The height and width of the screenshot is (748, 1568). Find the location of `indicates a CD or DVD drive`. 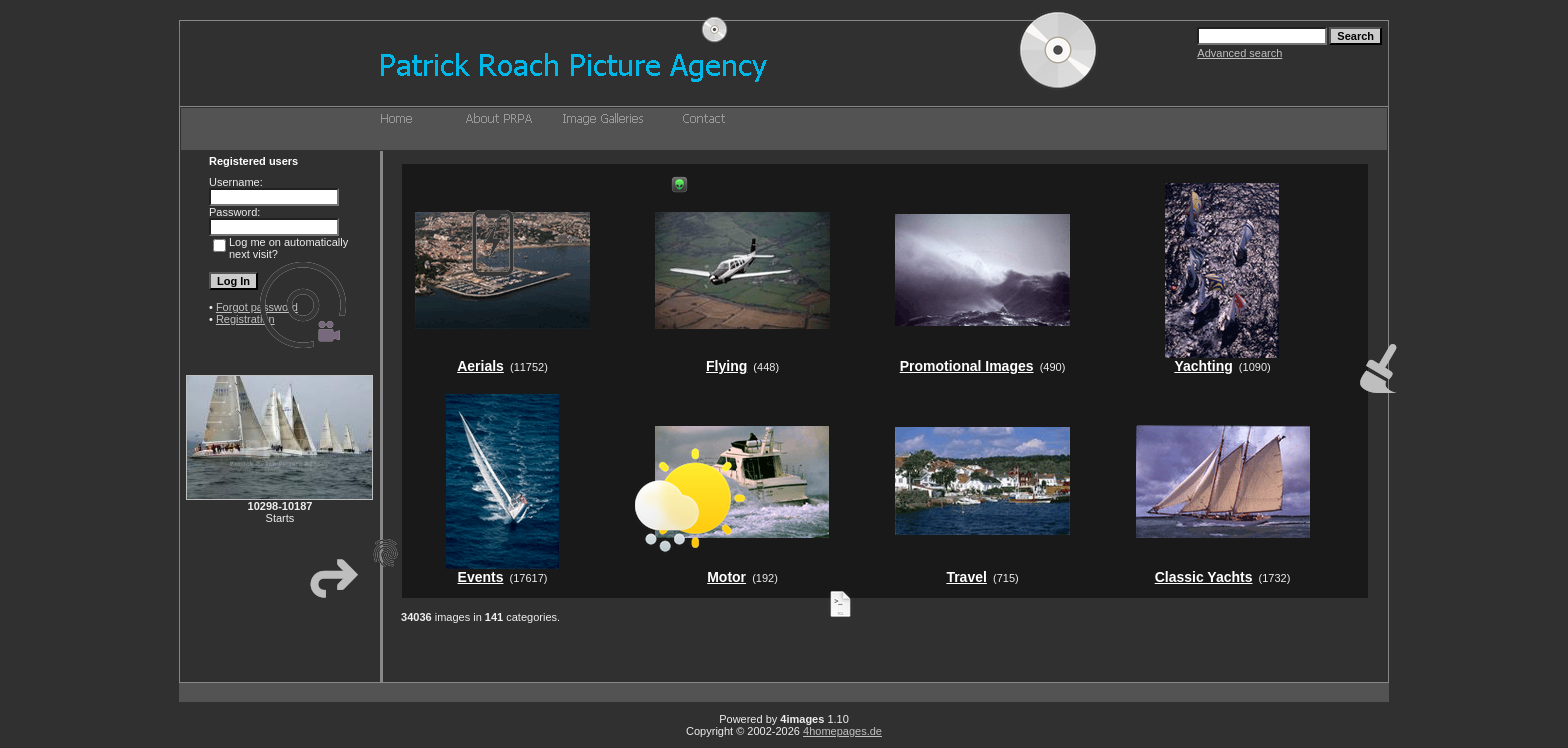

indicates a CD or DVD drive is located at coordinates (1058, 50).